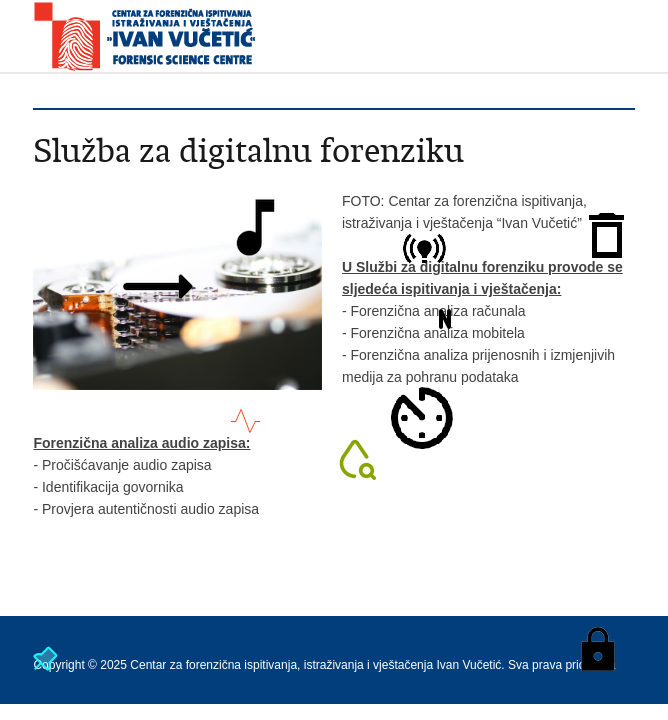 The width and height of the screenshot is (668, 720). Describe the element at coordinates (156, 286) in the screenshot. I see `indicates no change or stable trend` at that location.